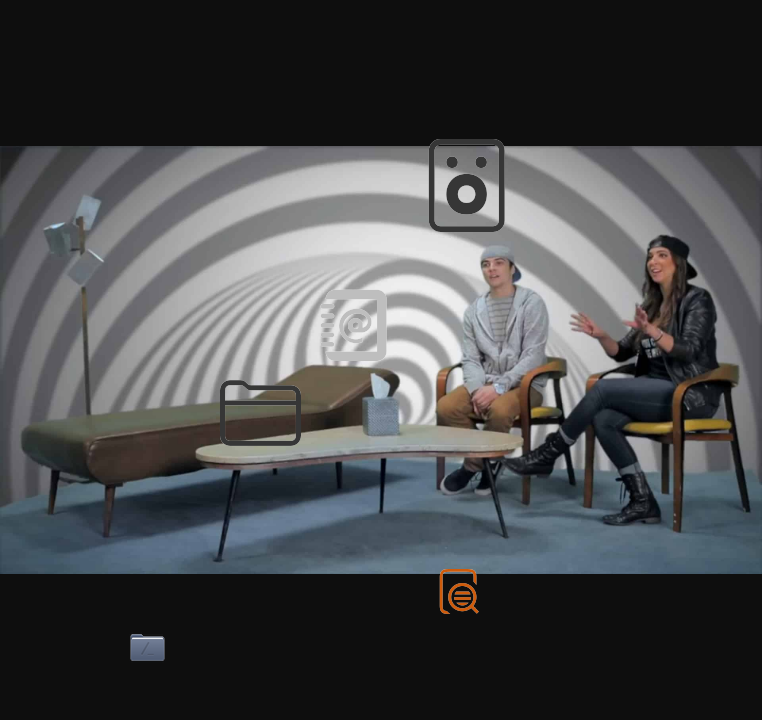 The image size is (762, 720). Describe the element at coordinates (147, 647) in the screenshot. I see `access the root directory` at that location.